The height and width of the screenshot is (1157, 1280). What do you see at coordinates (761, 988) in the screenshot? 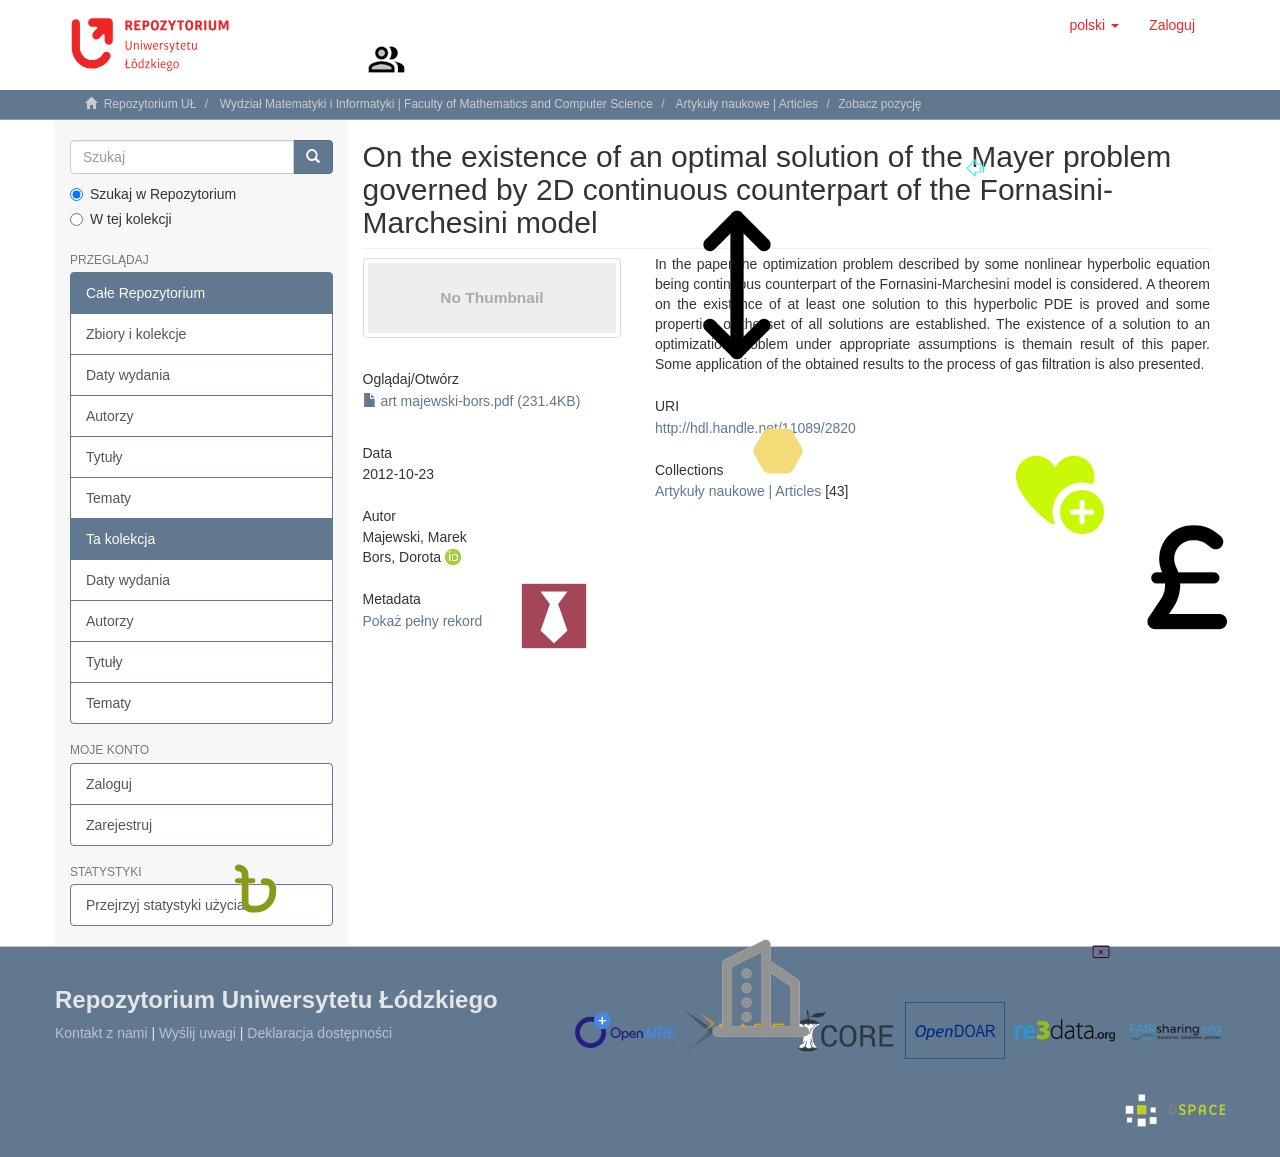
I see `view corporate or business location` at bounding box center [761, 988].